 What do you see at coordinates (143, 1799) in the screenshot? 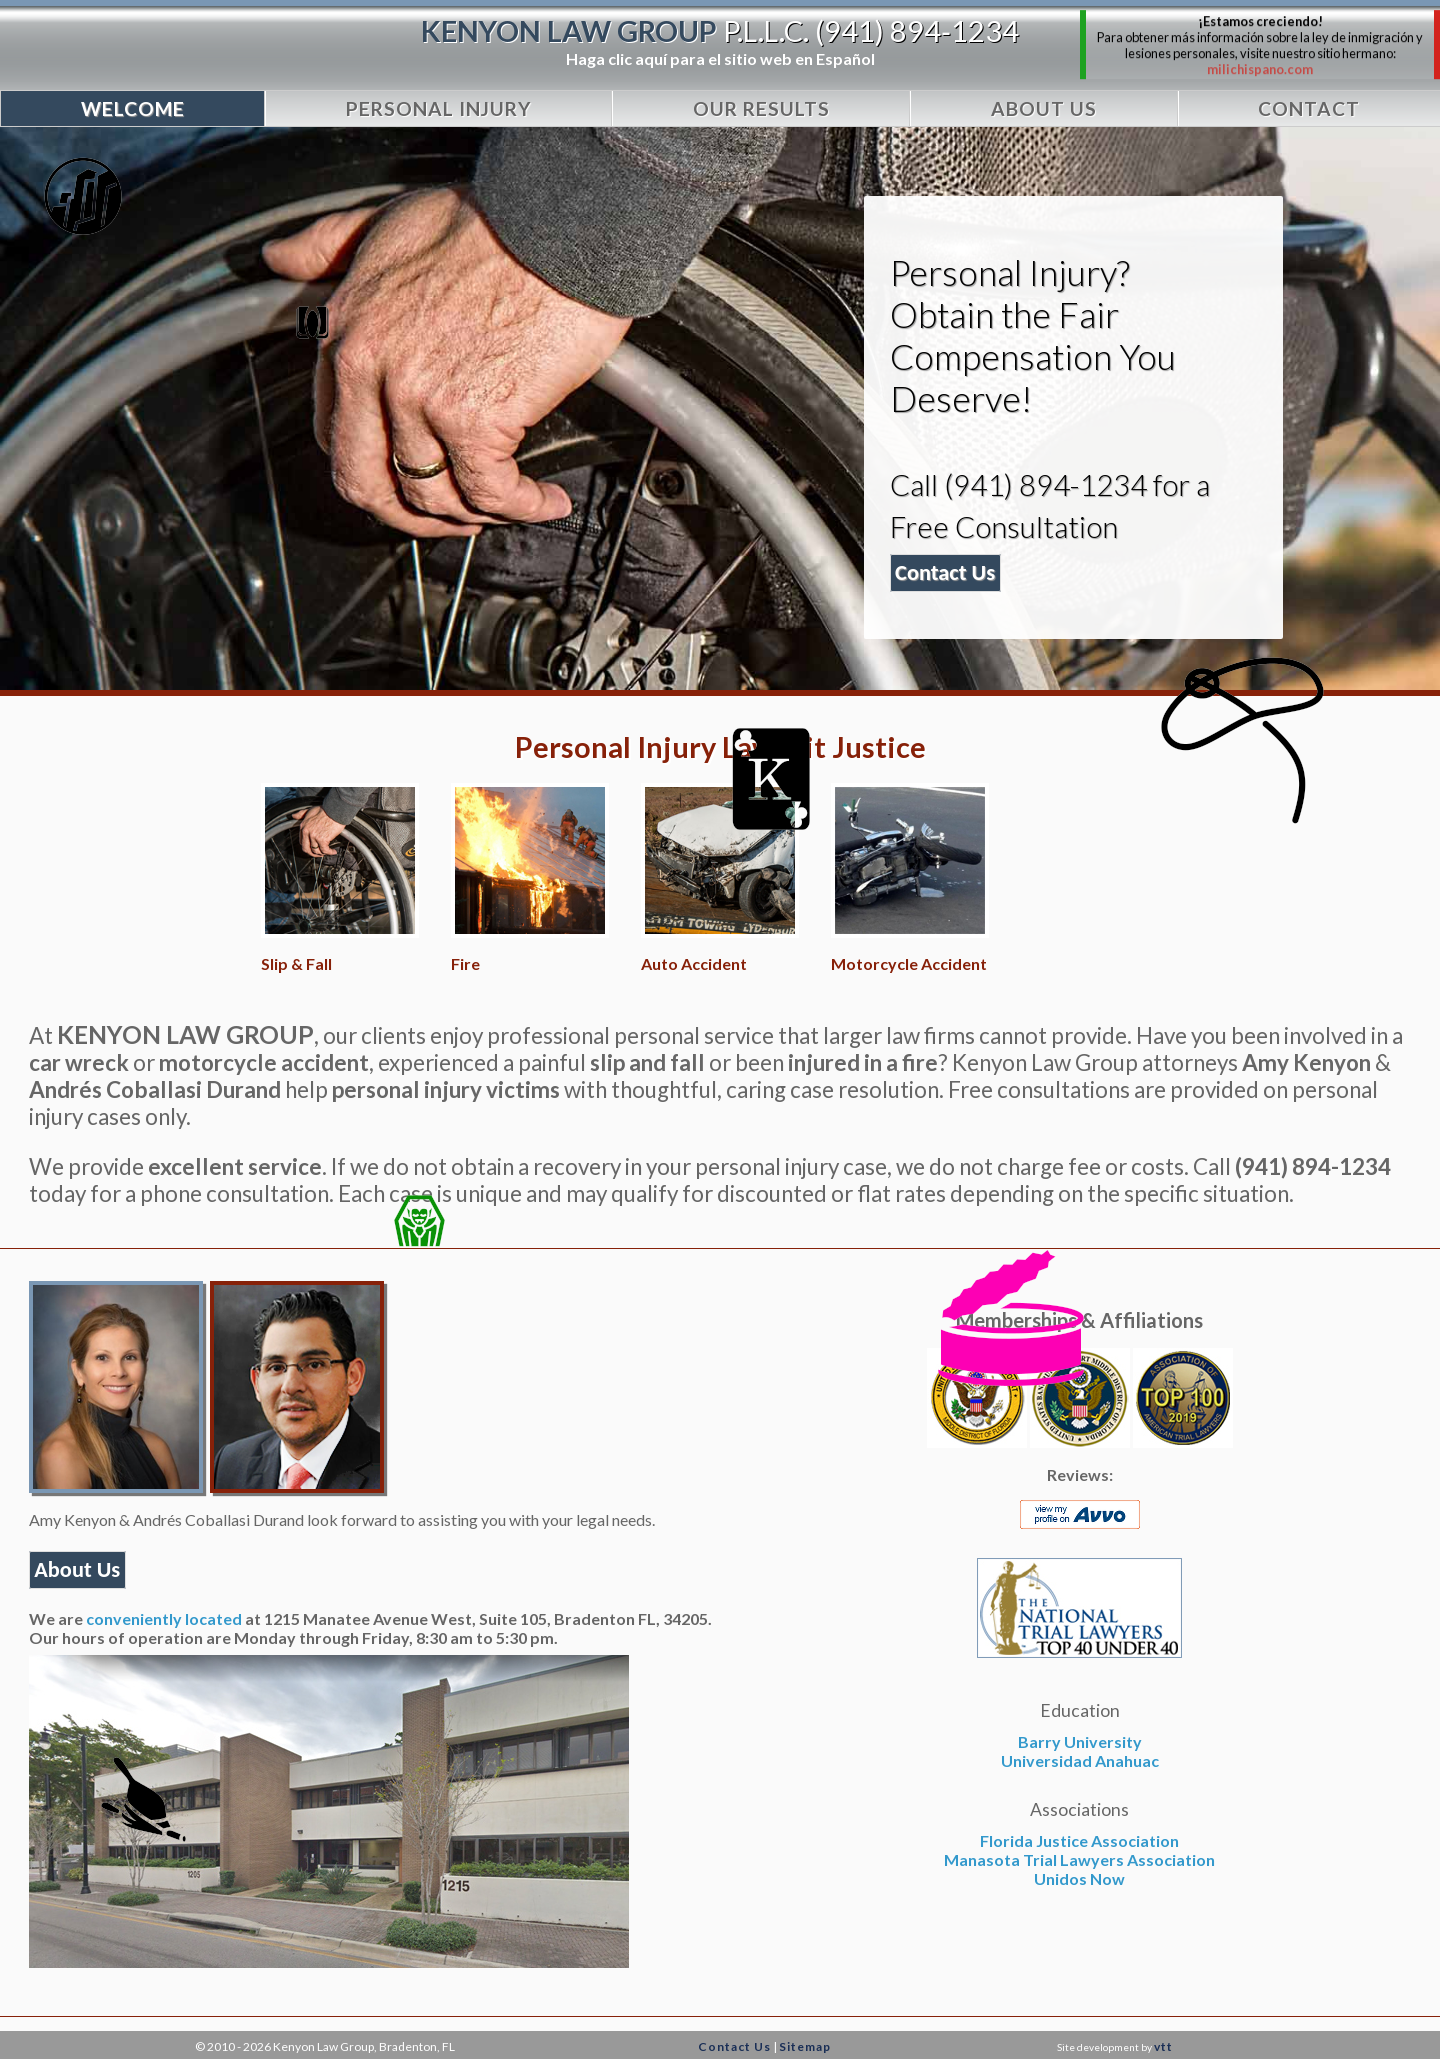
I see `craft or upgrade items at the forge` at bounding box center [143, 1799].